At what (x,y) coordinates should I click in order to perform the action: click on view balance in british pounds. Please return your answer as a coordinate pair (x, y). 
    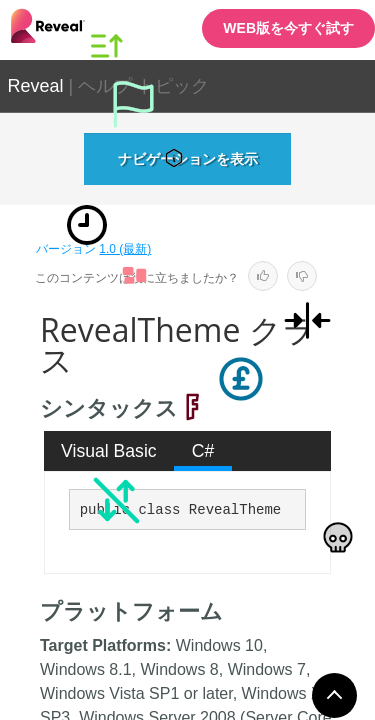
    Looking at the image, I should click on (241, 379).